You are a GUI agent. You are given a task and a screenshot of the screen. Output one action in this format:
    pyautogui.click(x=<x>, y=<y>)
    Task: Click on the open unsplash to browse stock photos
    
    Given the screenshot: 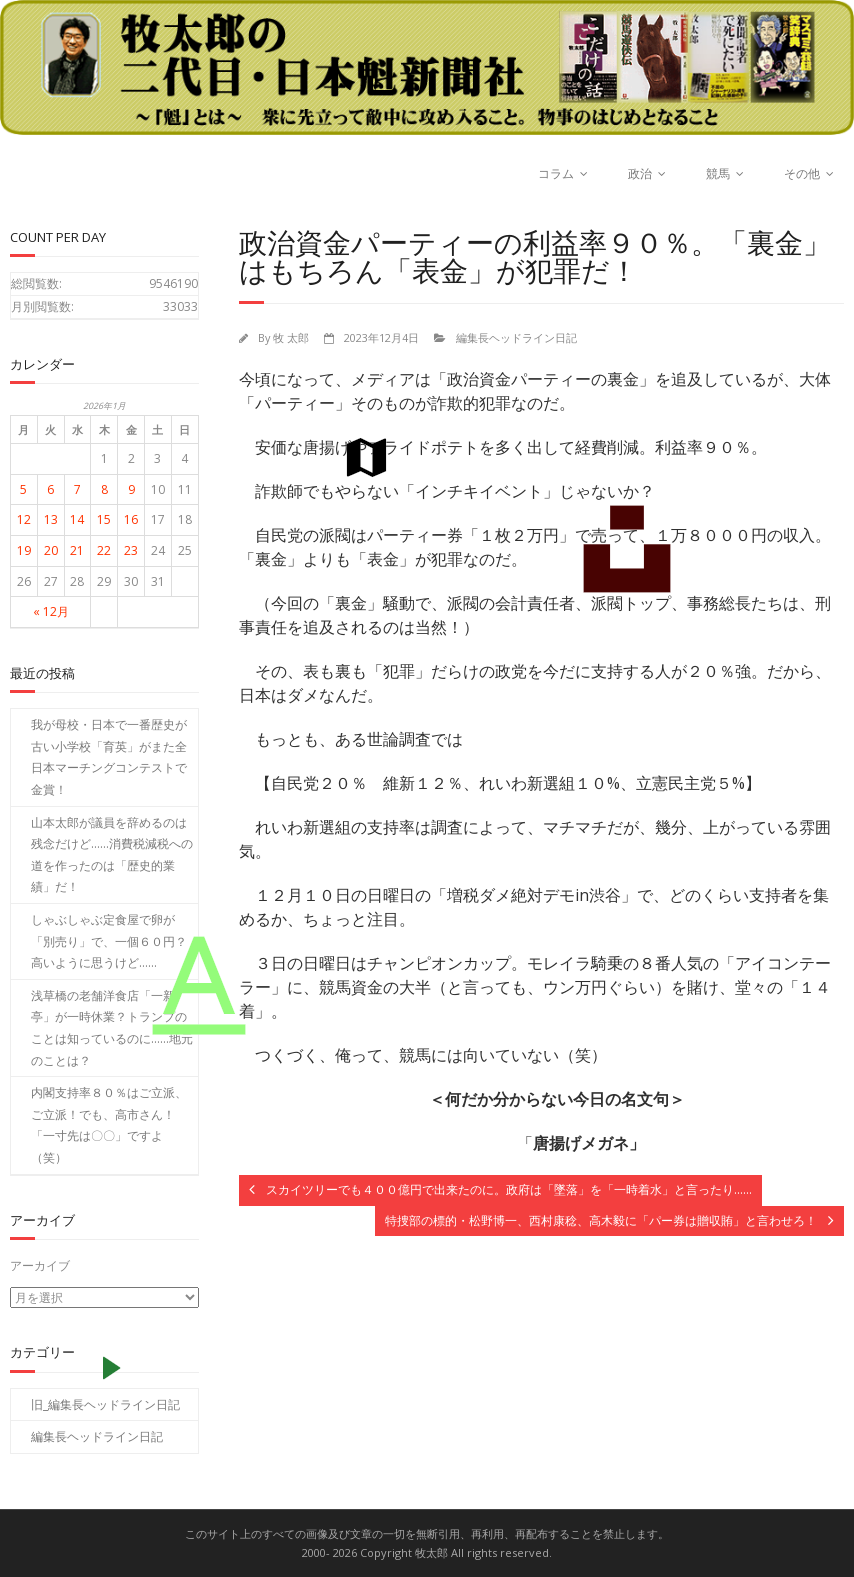 What is the action you would take?
    pyautogui.click(x=627, y=549)
    